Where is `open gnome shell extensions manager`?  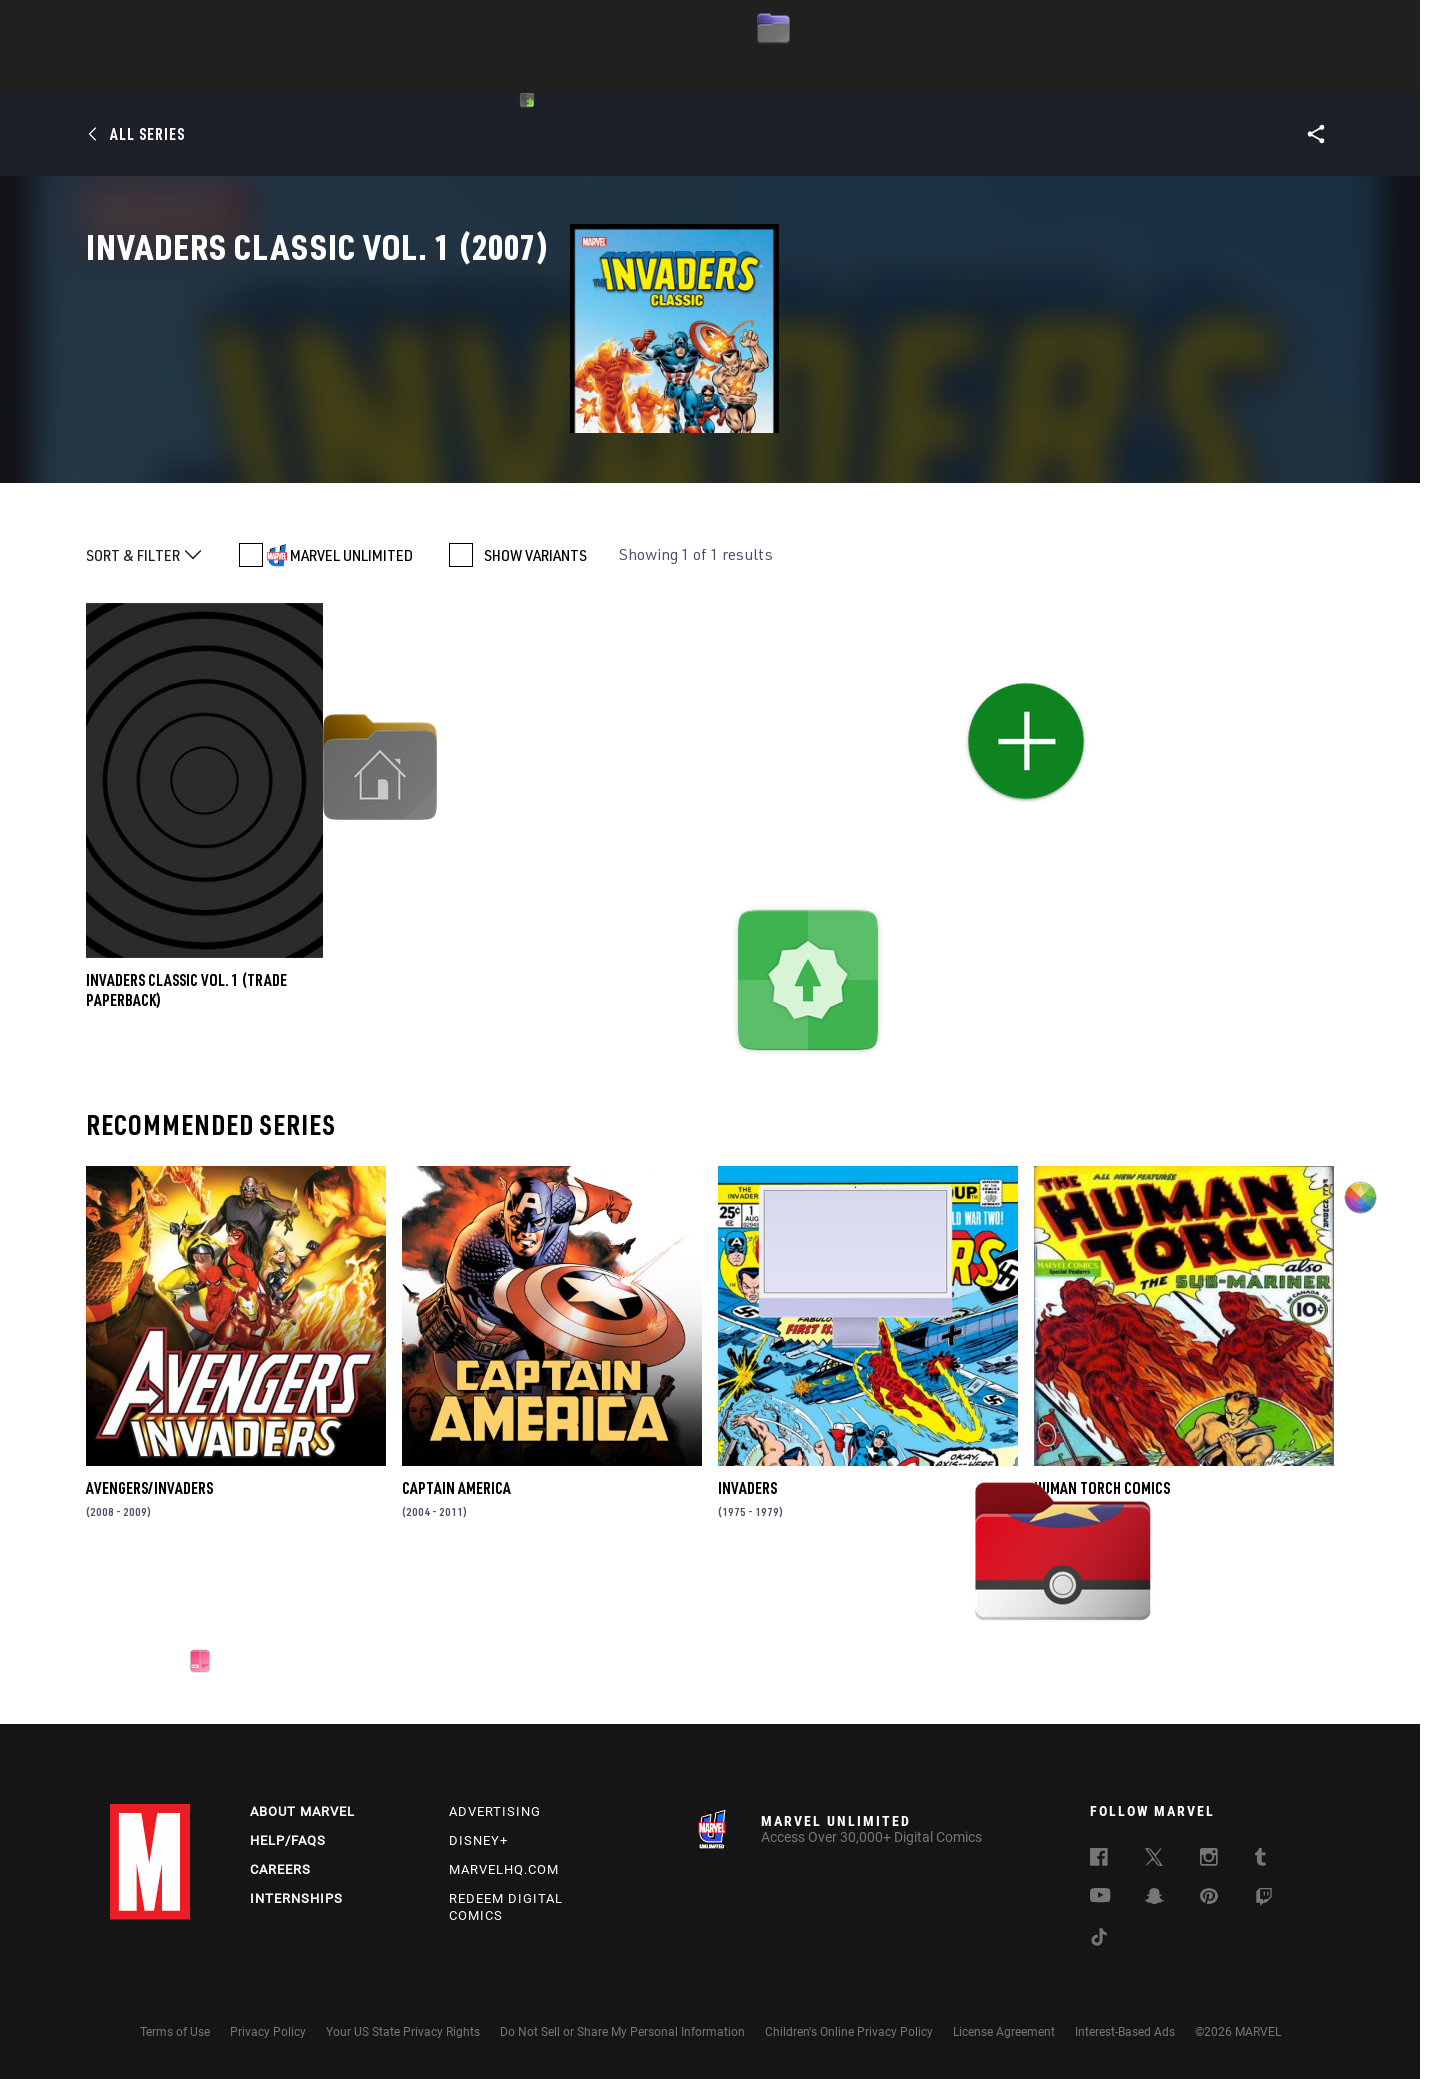
open gnome shell extensions manager is located at coordinates (527, 100).